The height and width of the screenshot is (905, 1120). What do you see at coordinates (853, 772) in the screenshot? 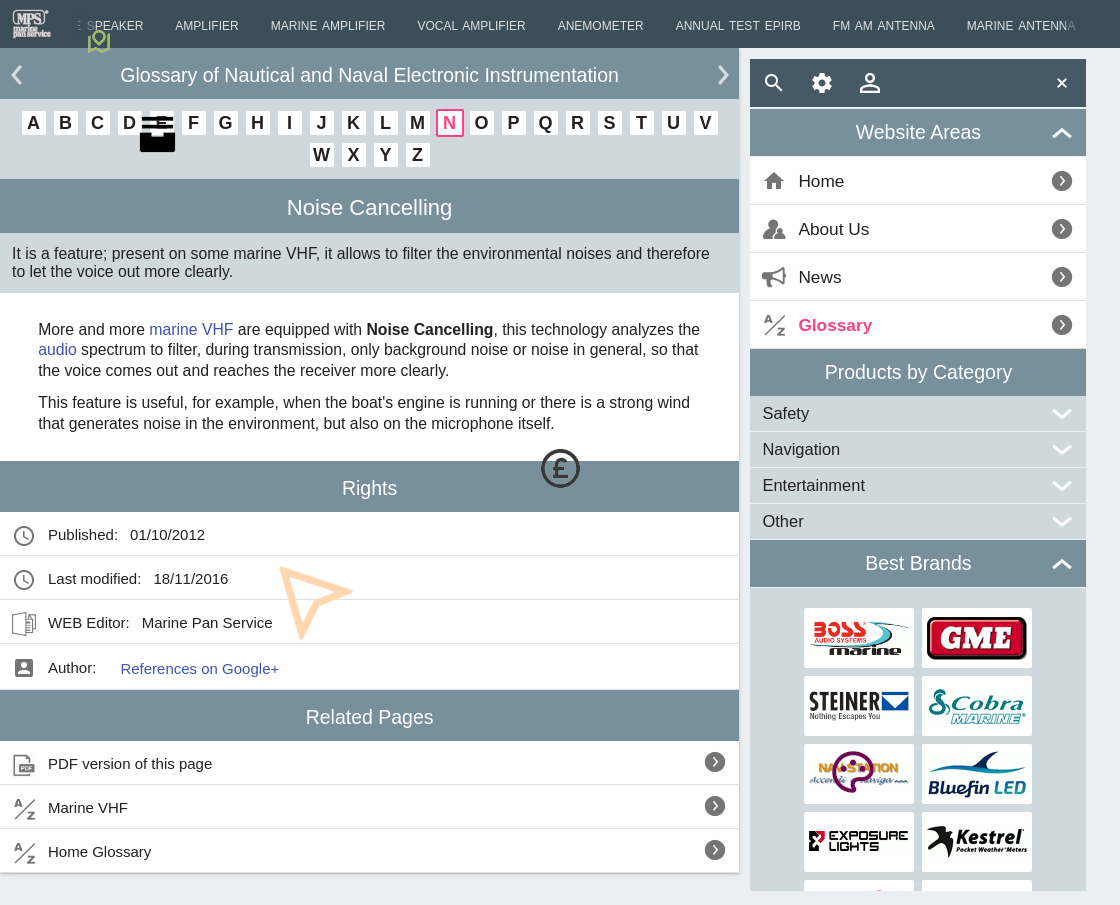
I see `access color or theme customization options` at bounding box center [853, 772].